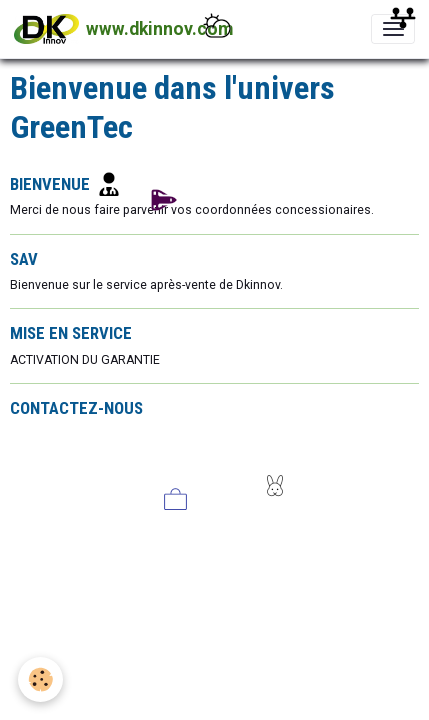 This screenshot has height=720, width=429. What do you see at coordinates (175, 500) in the screenshot?
I see `view your shopping bag` at bounding box center [175, 500].